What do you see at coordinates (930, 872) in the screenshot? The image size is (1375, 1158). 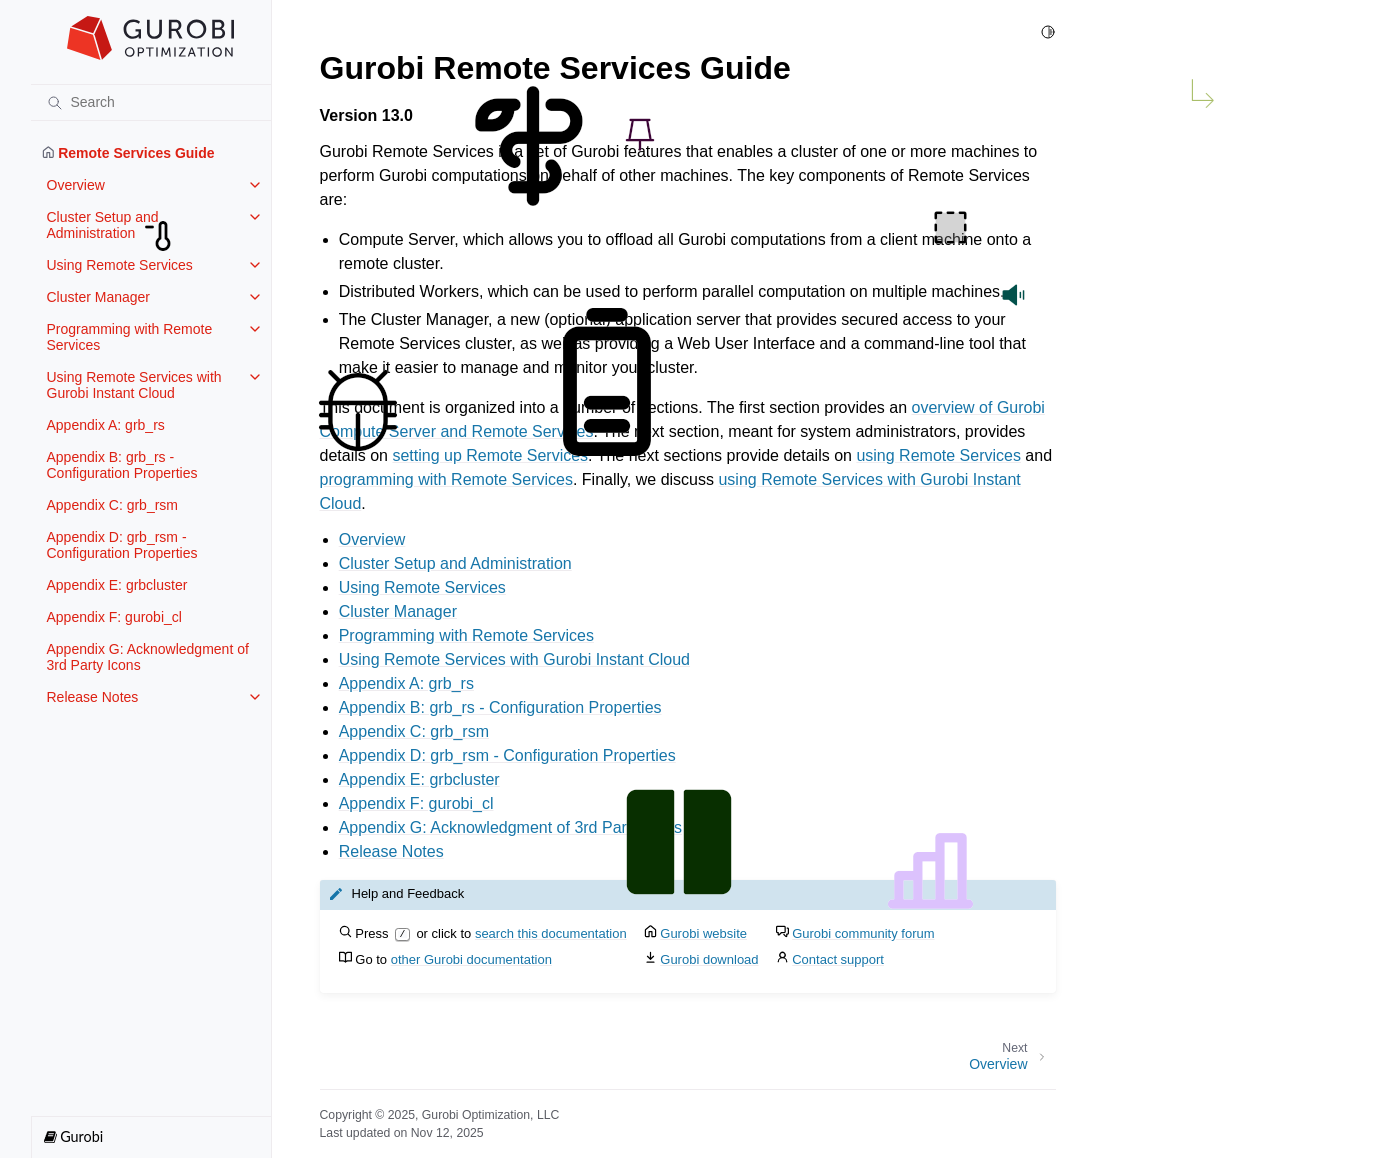 I see `view analytics or statistics` at bounding box center [930, 872].